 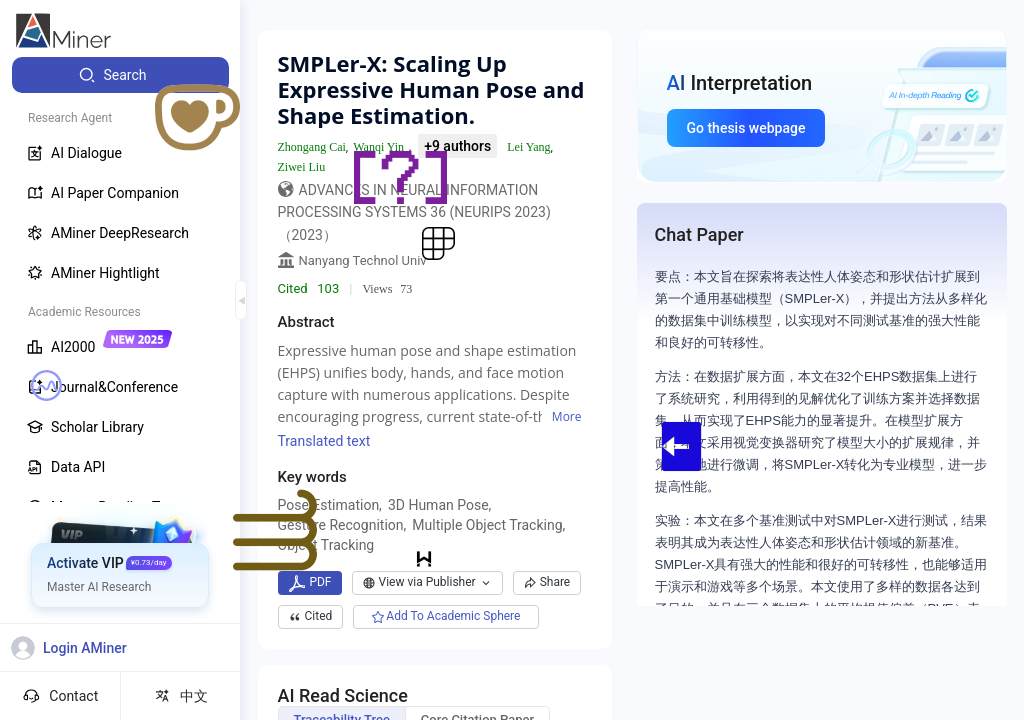 I want to click on link to Cirrus CI continuous integration service, so click(x=275, y=530).